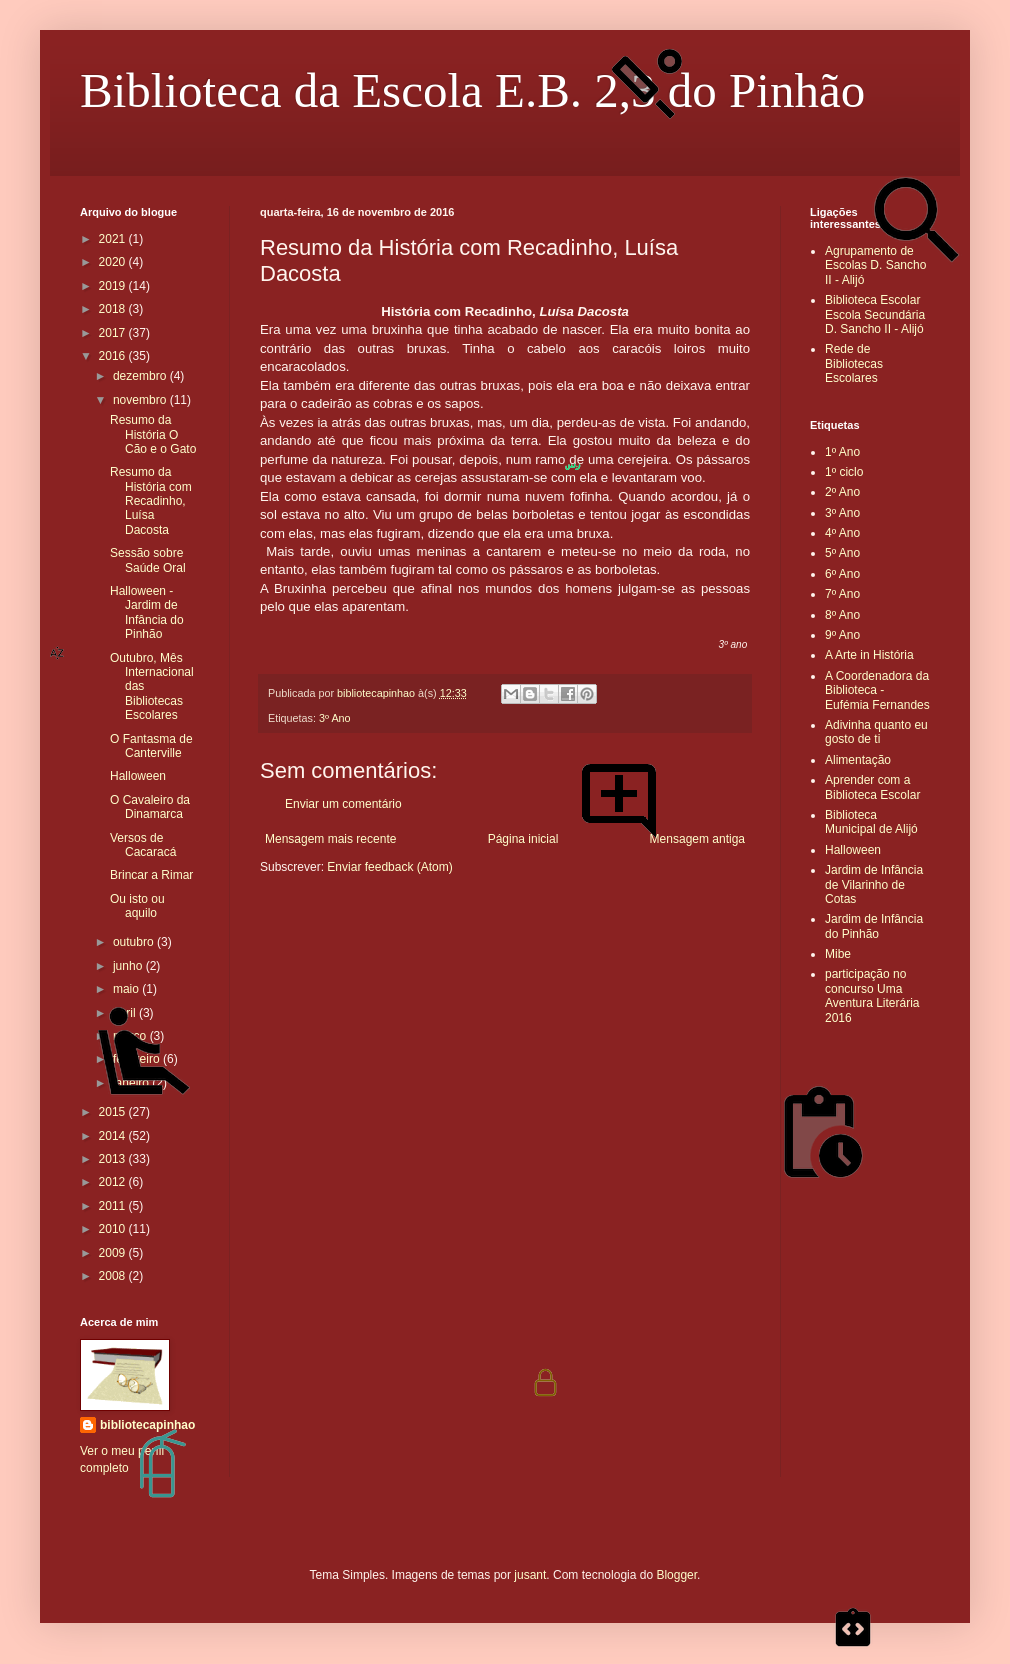  What do you see at coordinates (572, 466) in the screenshot?
I see `indicates price or amount in Saudi riyals` at bounding box center [572, 466].